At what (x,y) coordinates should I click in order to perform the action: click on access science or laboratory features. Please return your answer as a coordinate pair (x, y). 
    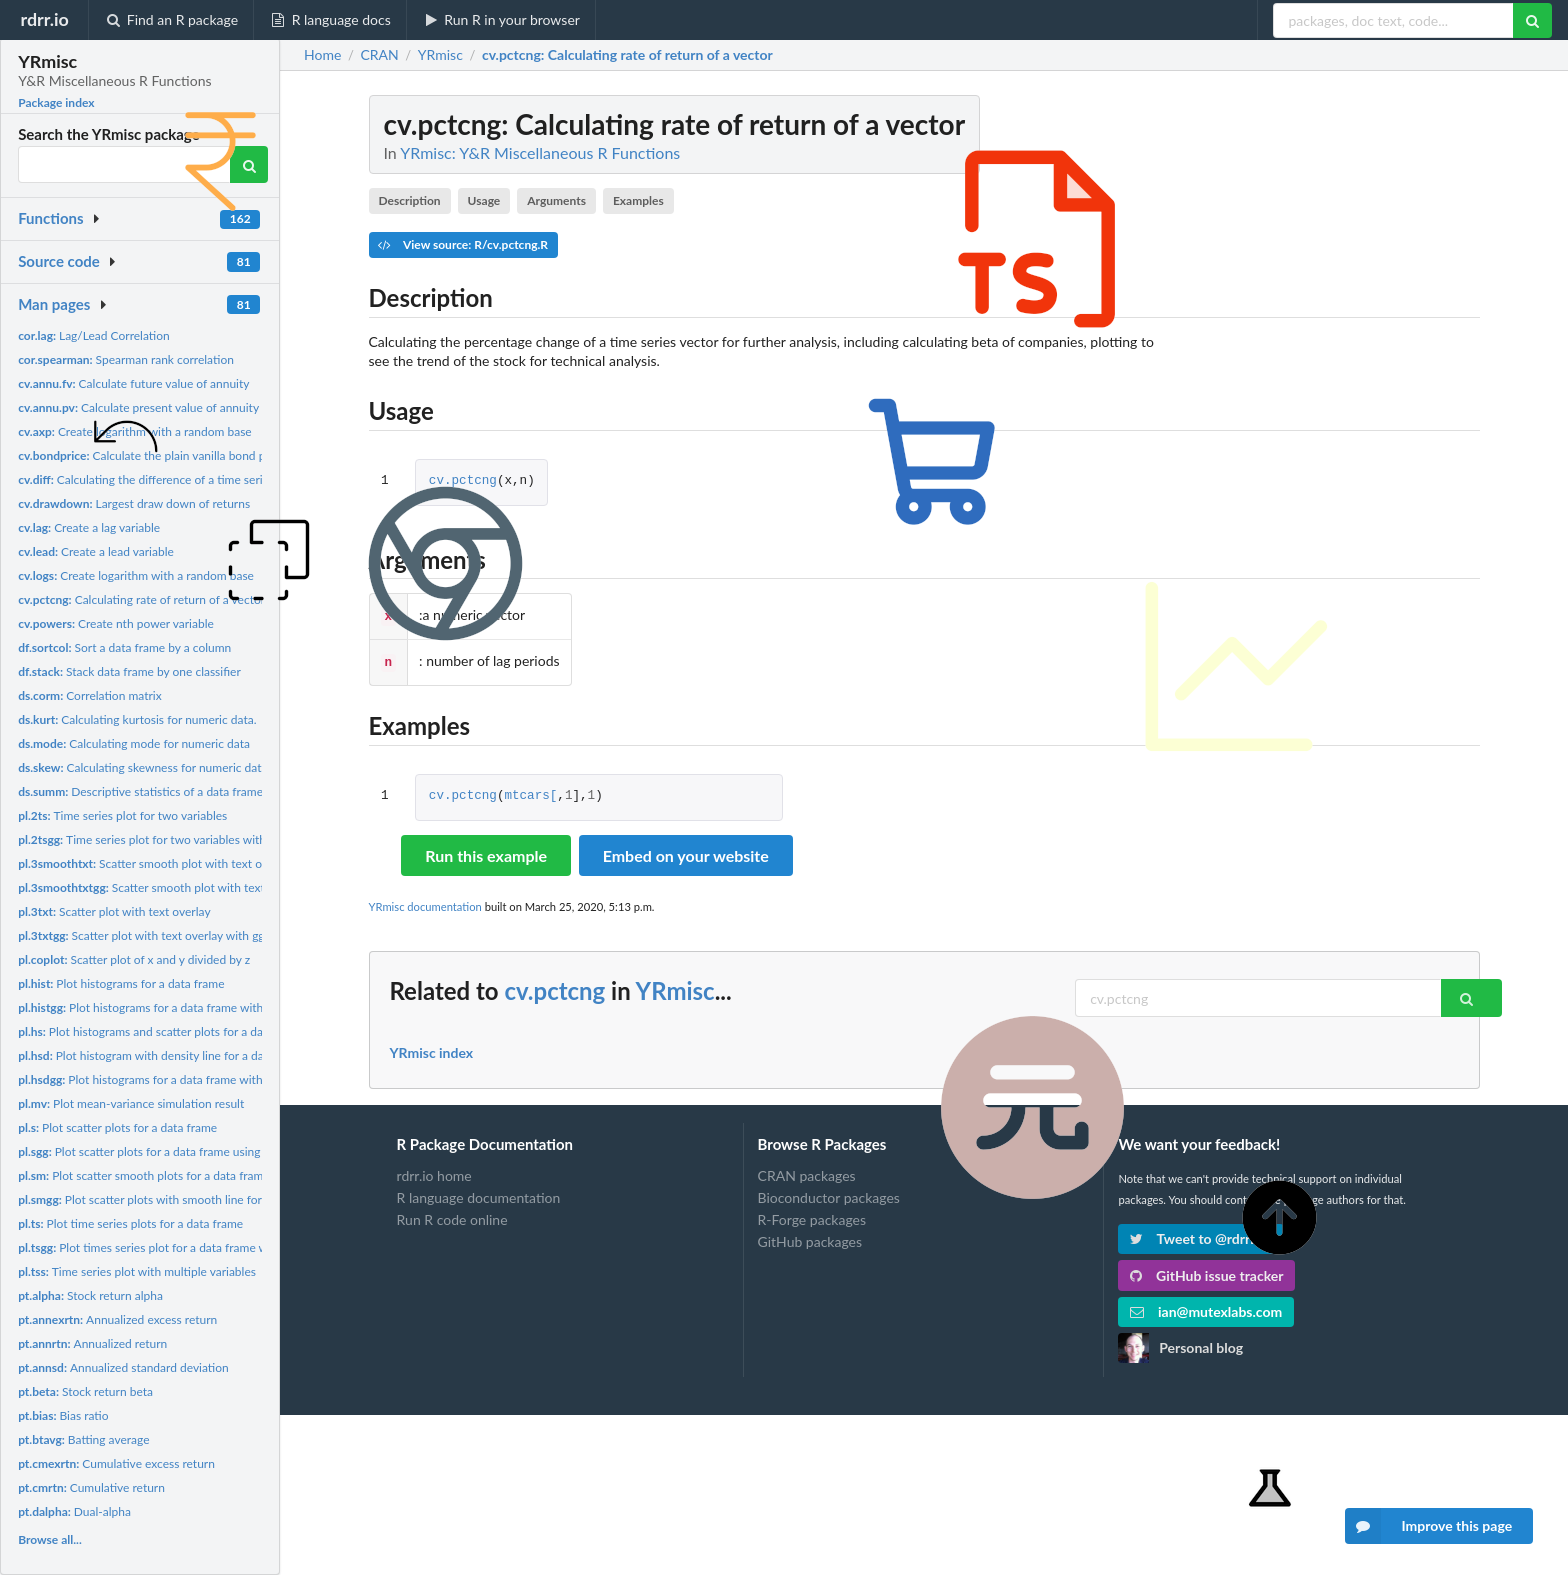
    Looking at the image, I should click on (1270, 1488).